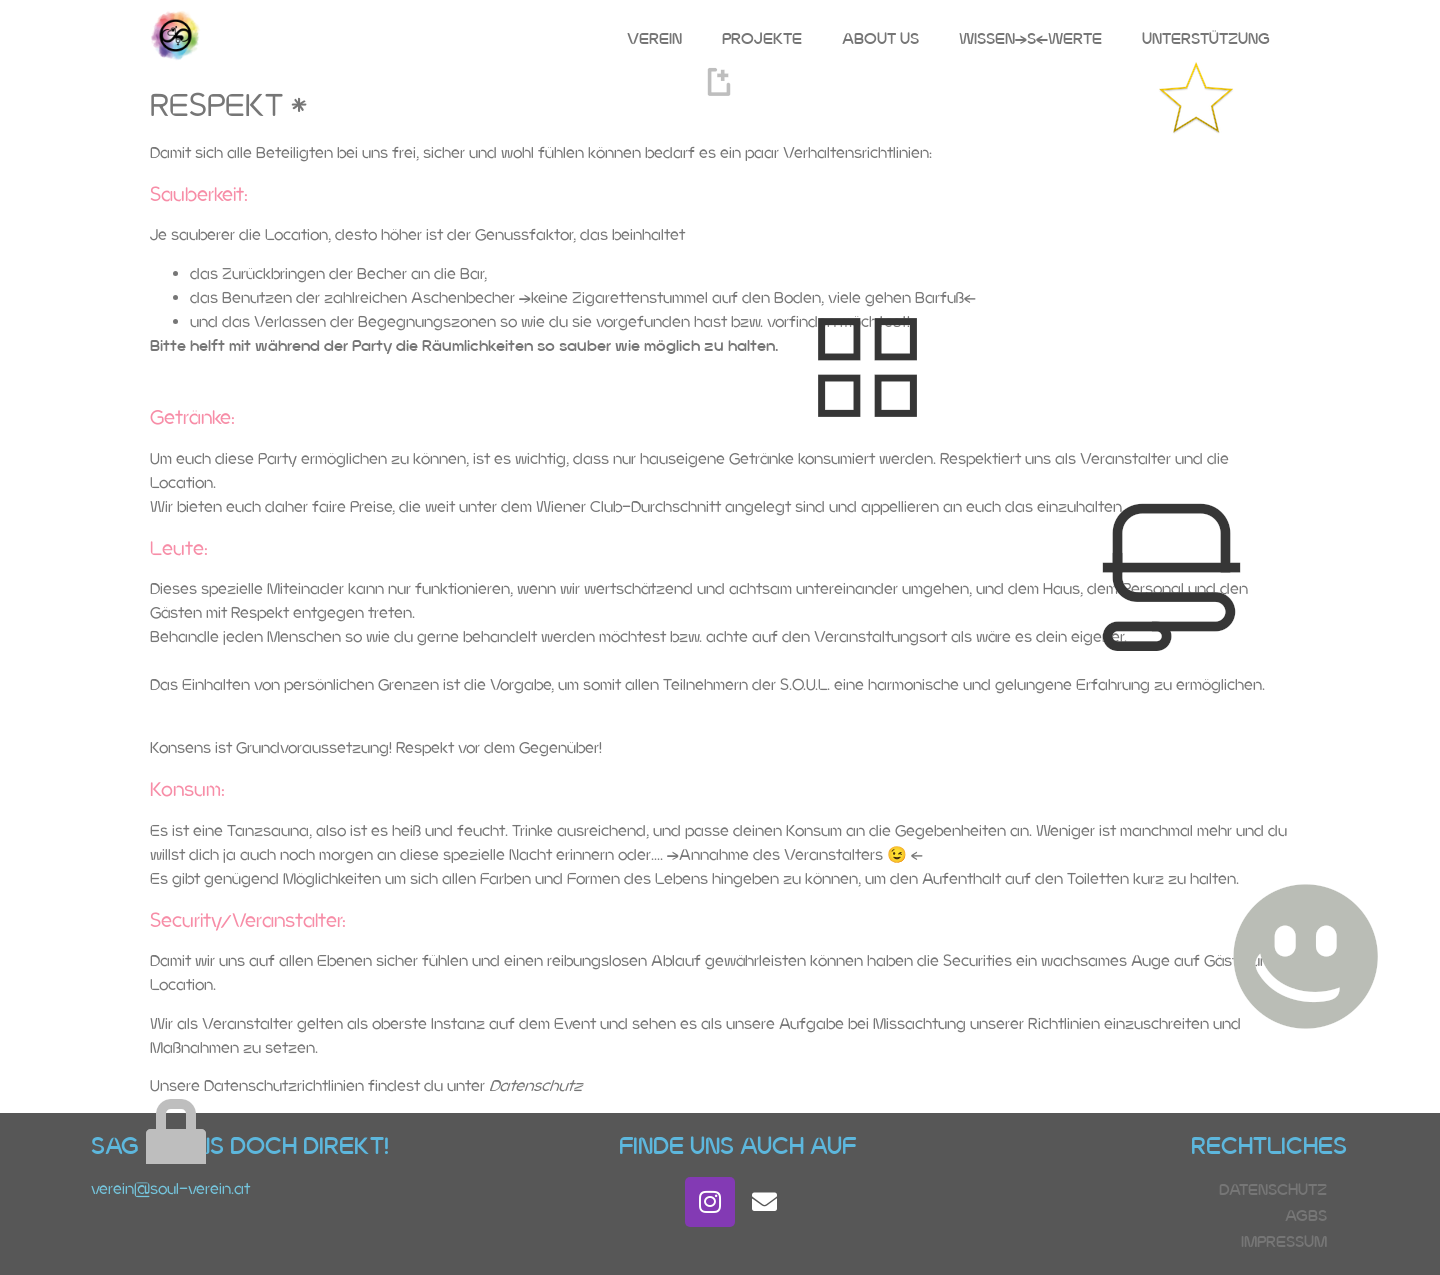 Image resolution: width=1440 pixels, height=1275 pixels. What do you see at coordinates (867, 367) in the screenshot?
I see `access msn account settings` at bounding box center [867, 367].